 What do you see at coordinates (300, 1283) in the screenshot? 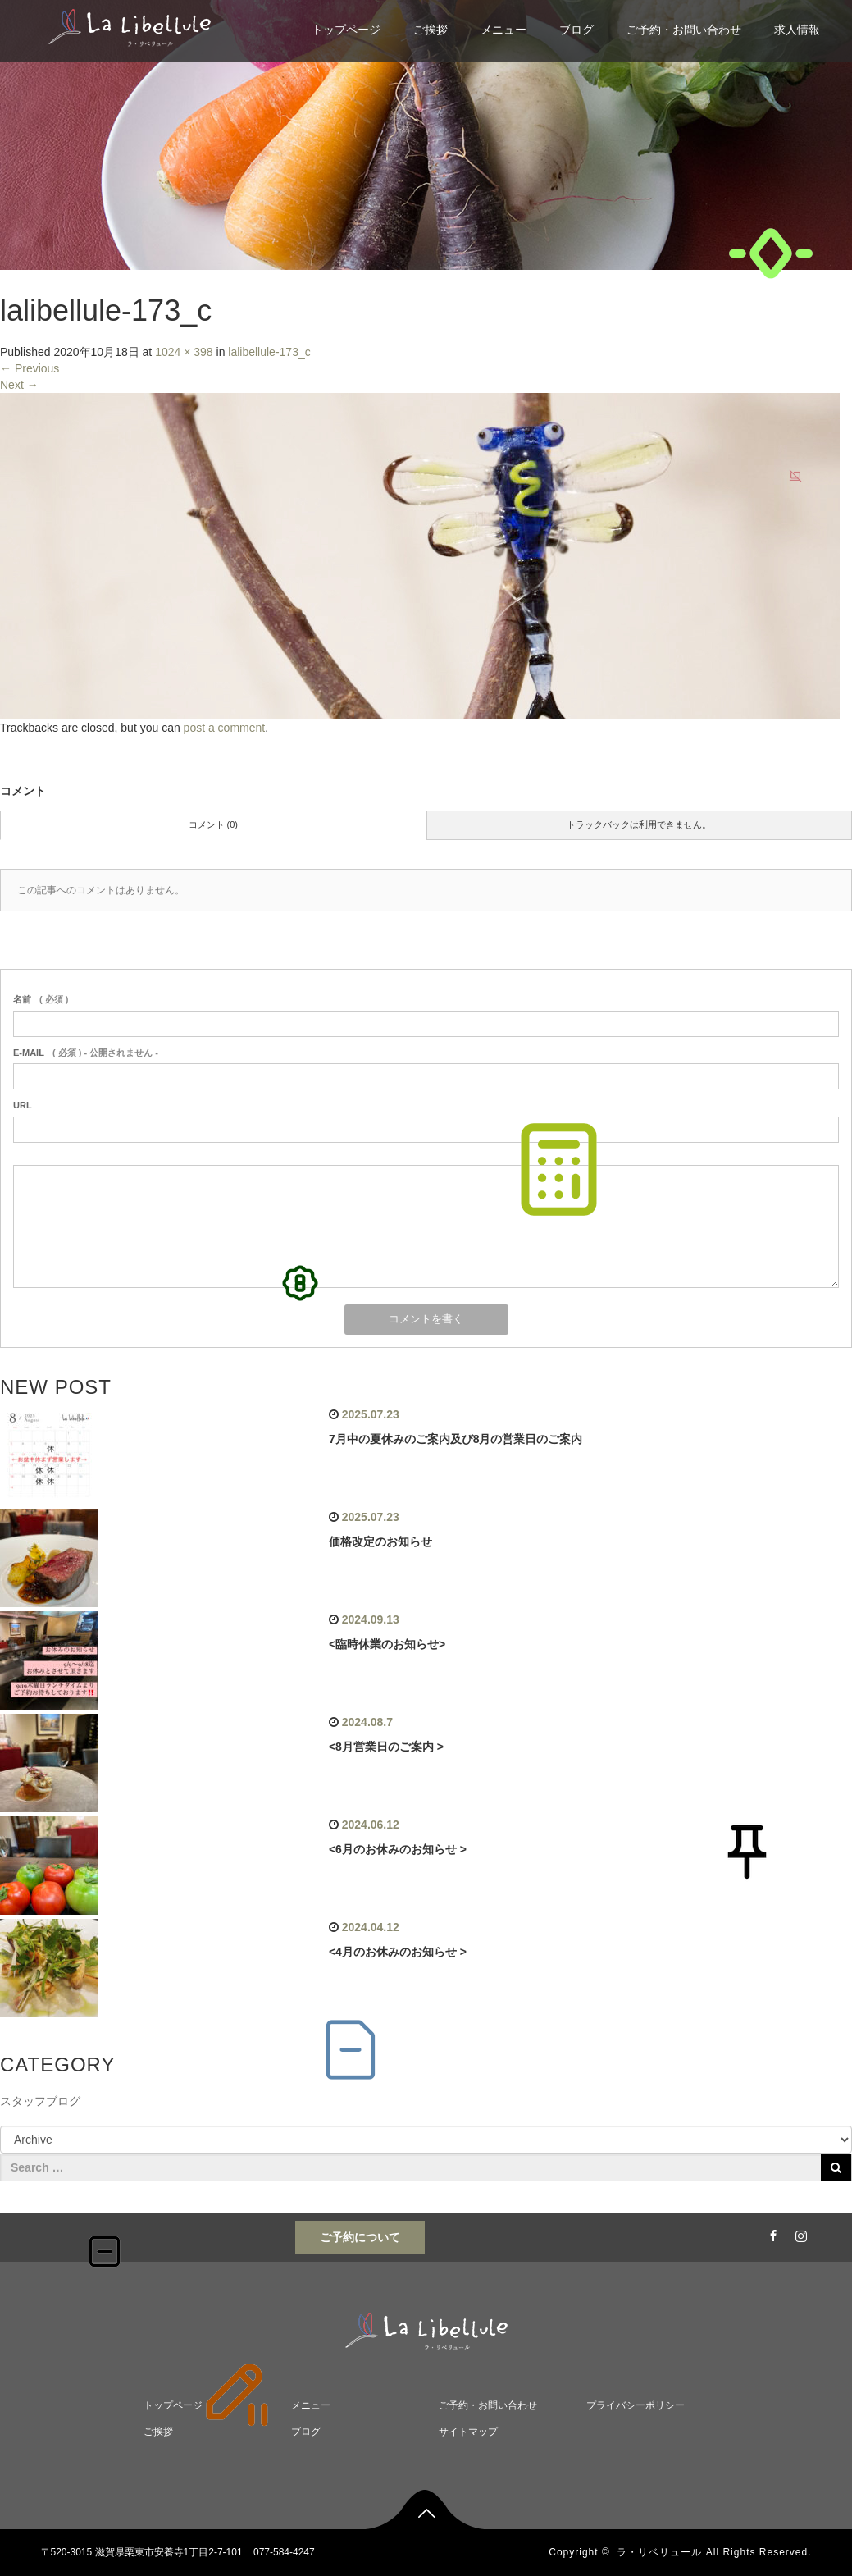
I see `indicates rank or position number 8` at bounding box center [300, 1283].